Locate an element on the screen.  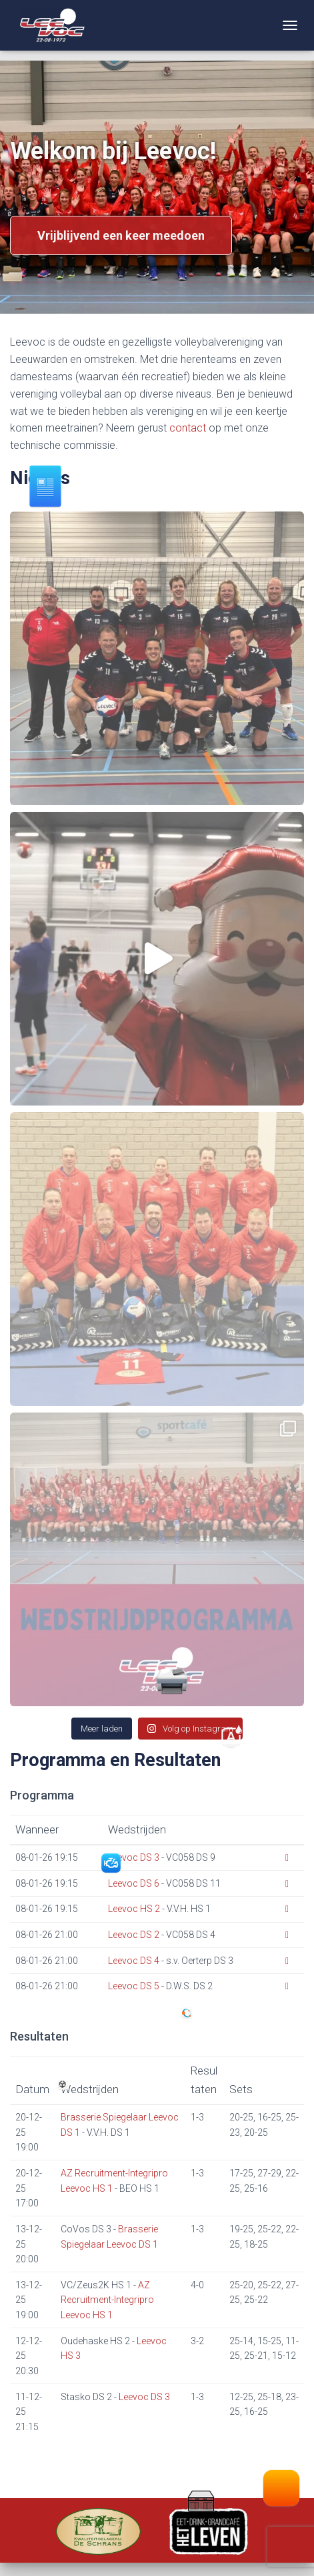
browse network printers via SMB protocol is located at coordinates (172, 1681).